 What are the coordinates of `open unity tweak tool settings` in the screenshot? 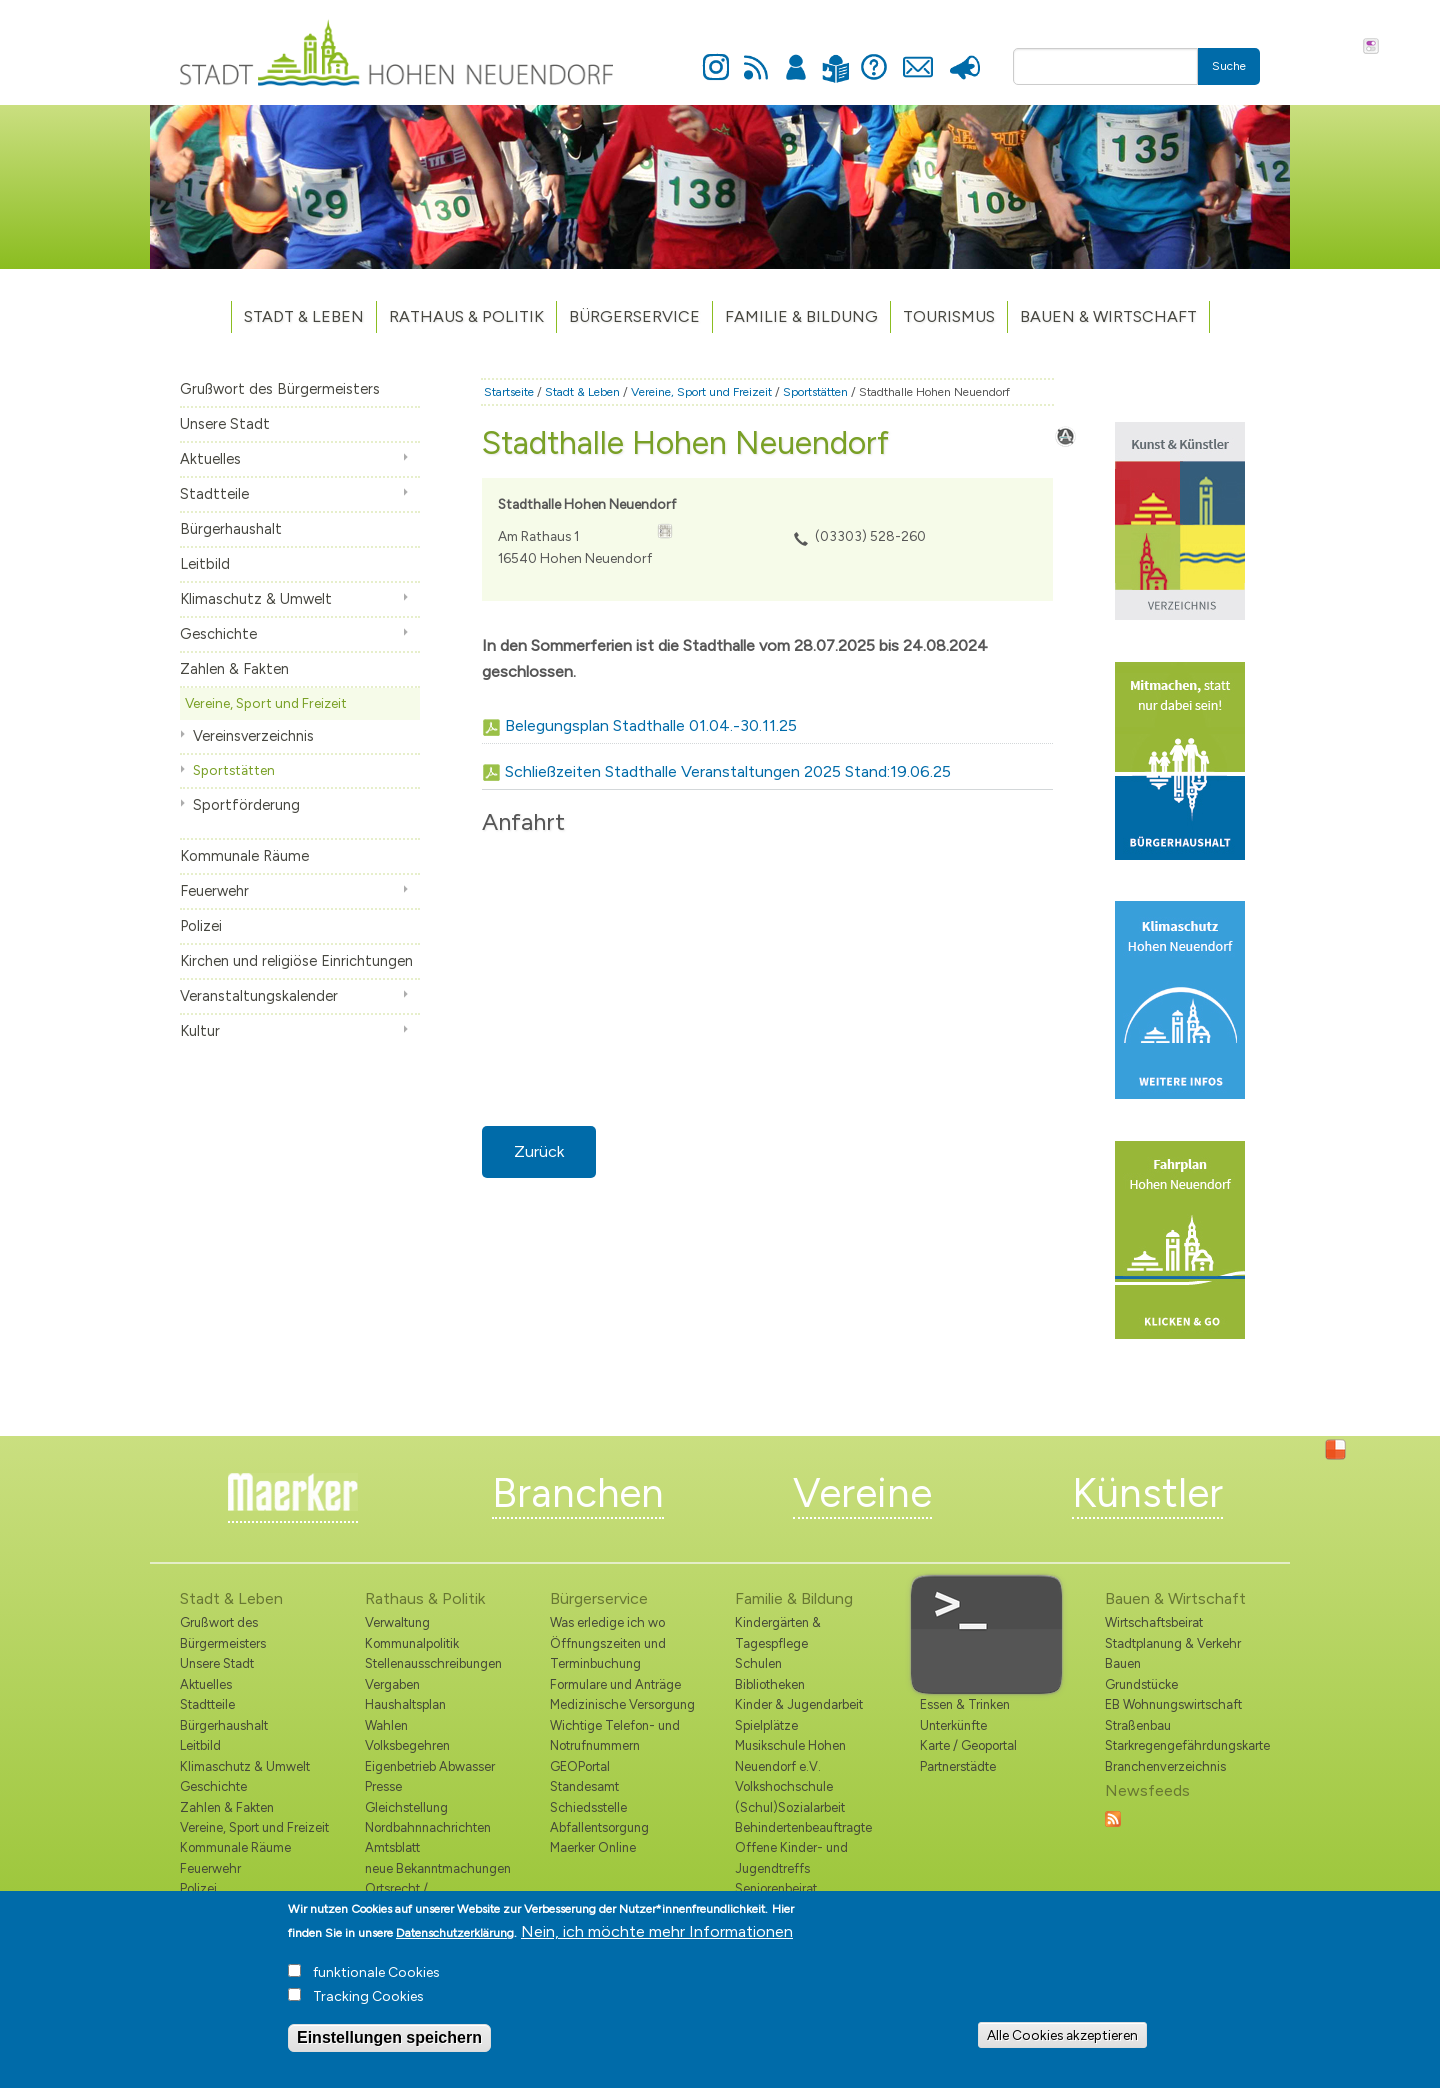 It's located at (1371, 46).